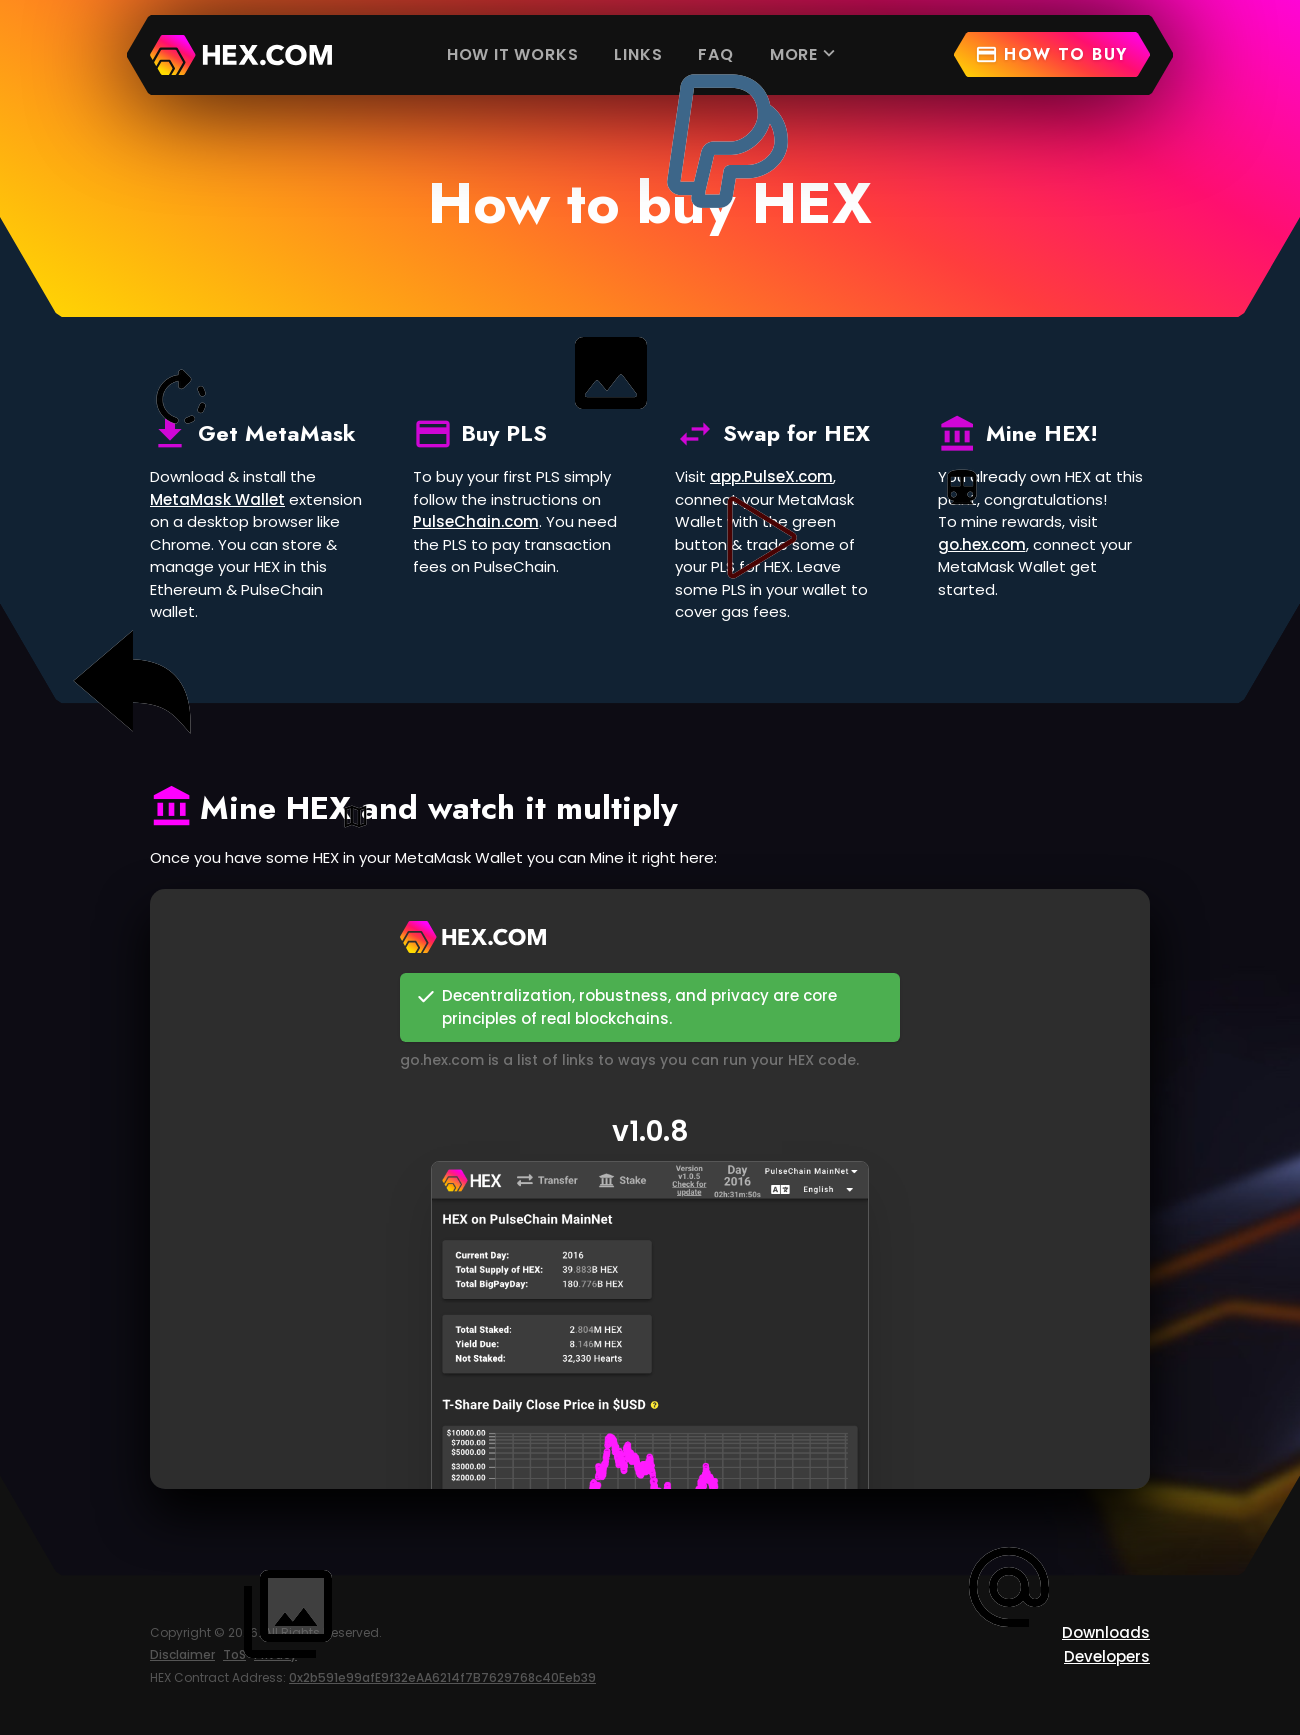 Image resolution: width=1300 pixels, height=1735 pixels. What do you see at coordinates (727, 141) in the screenshot?
I see `pay with paypal` at bounding box center [727, 141].